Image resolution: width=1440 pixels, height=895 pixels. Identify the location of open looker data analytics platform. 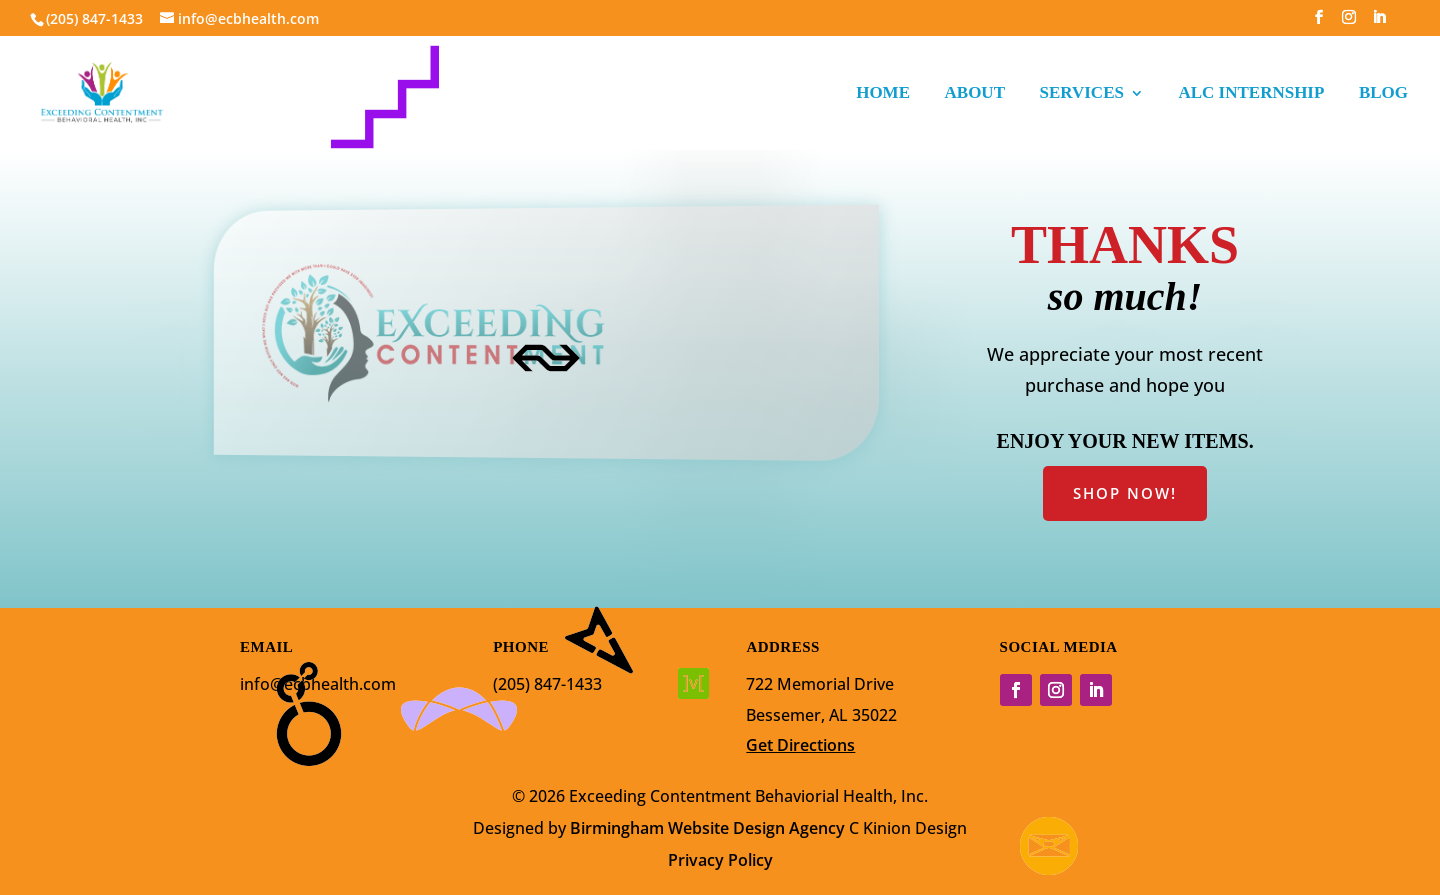
(309, 714).